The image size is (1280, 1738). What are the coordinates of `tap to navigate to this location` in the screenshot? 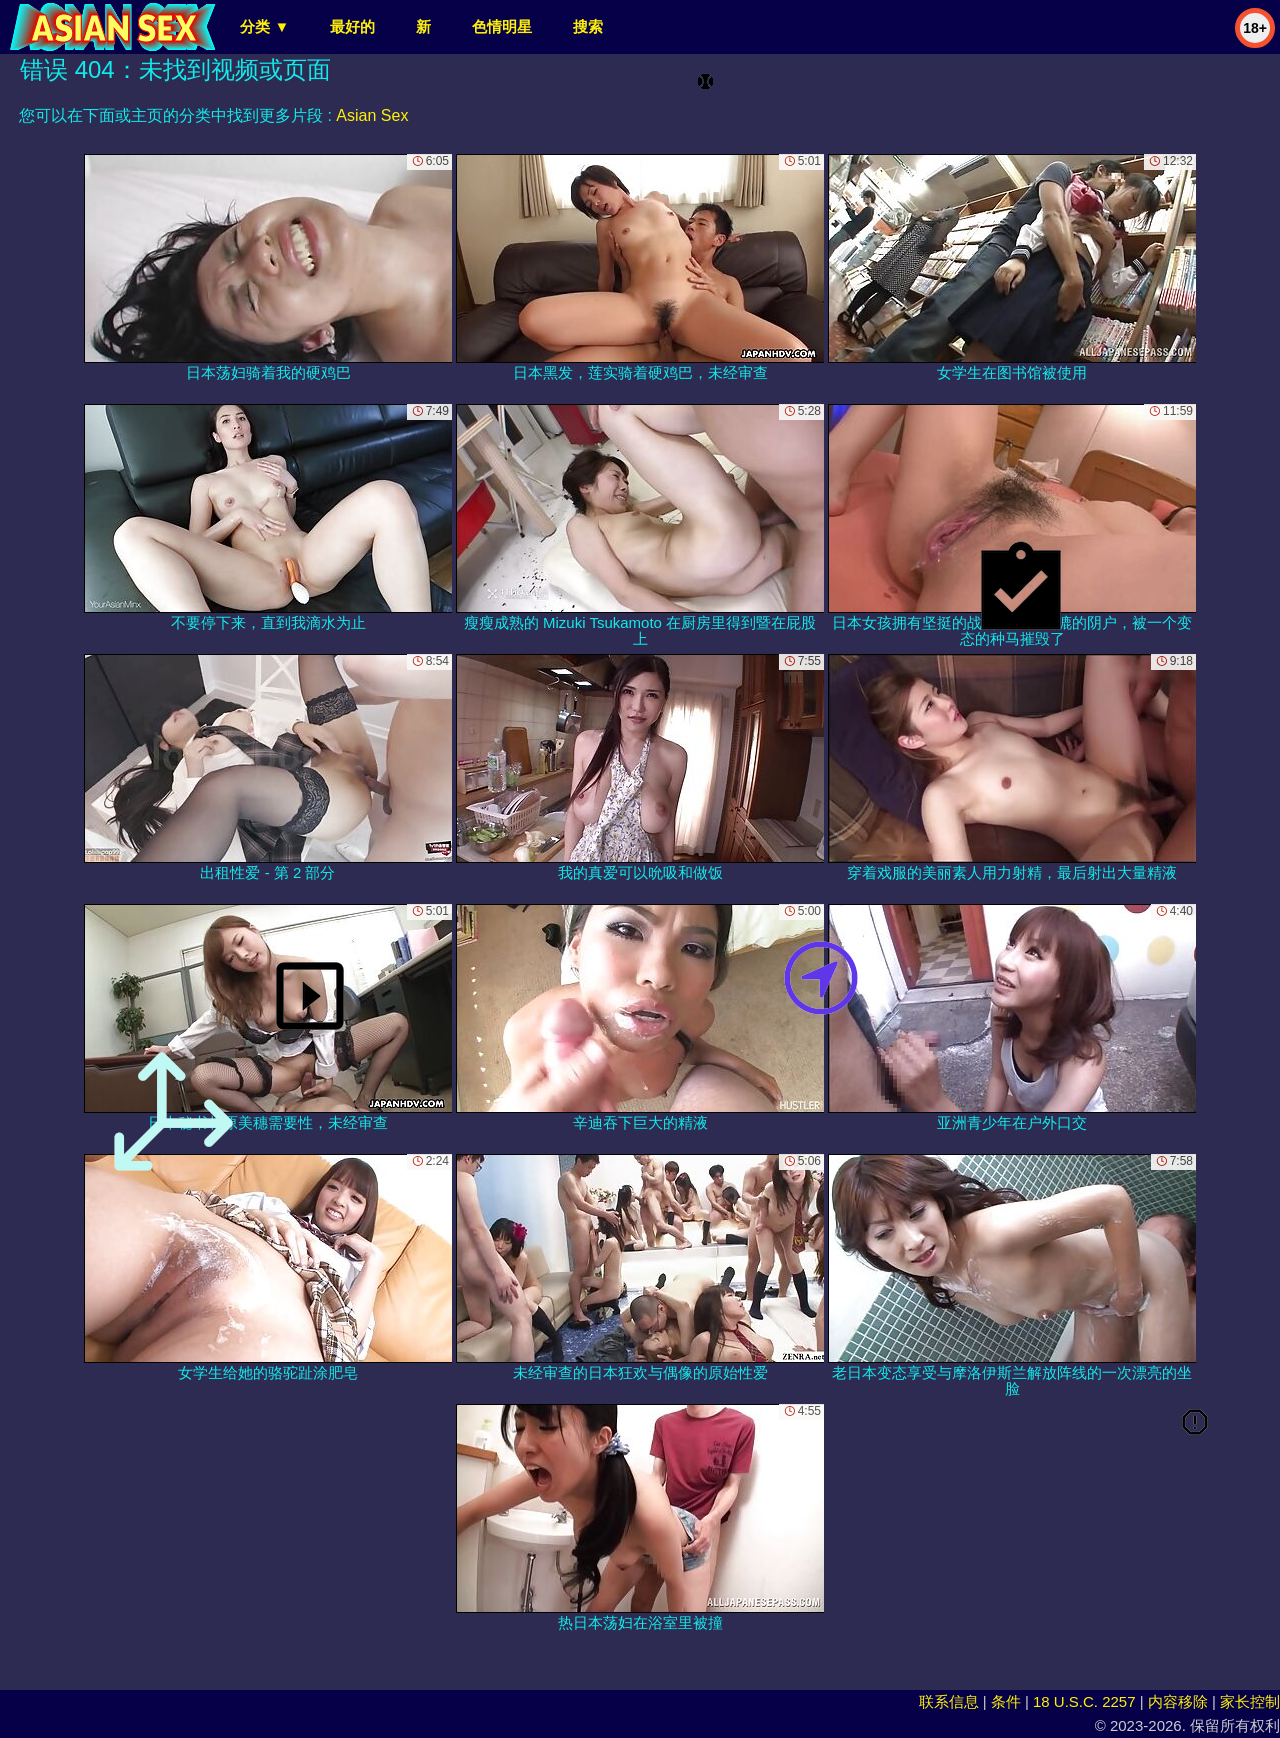 It's located at (821, 978).